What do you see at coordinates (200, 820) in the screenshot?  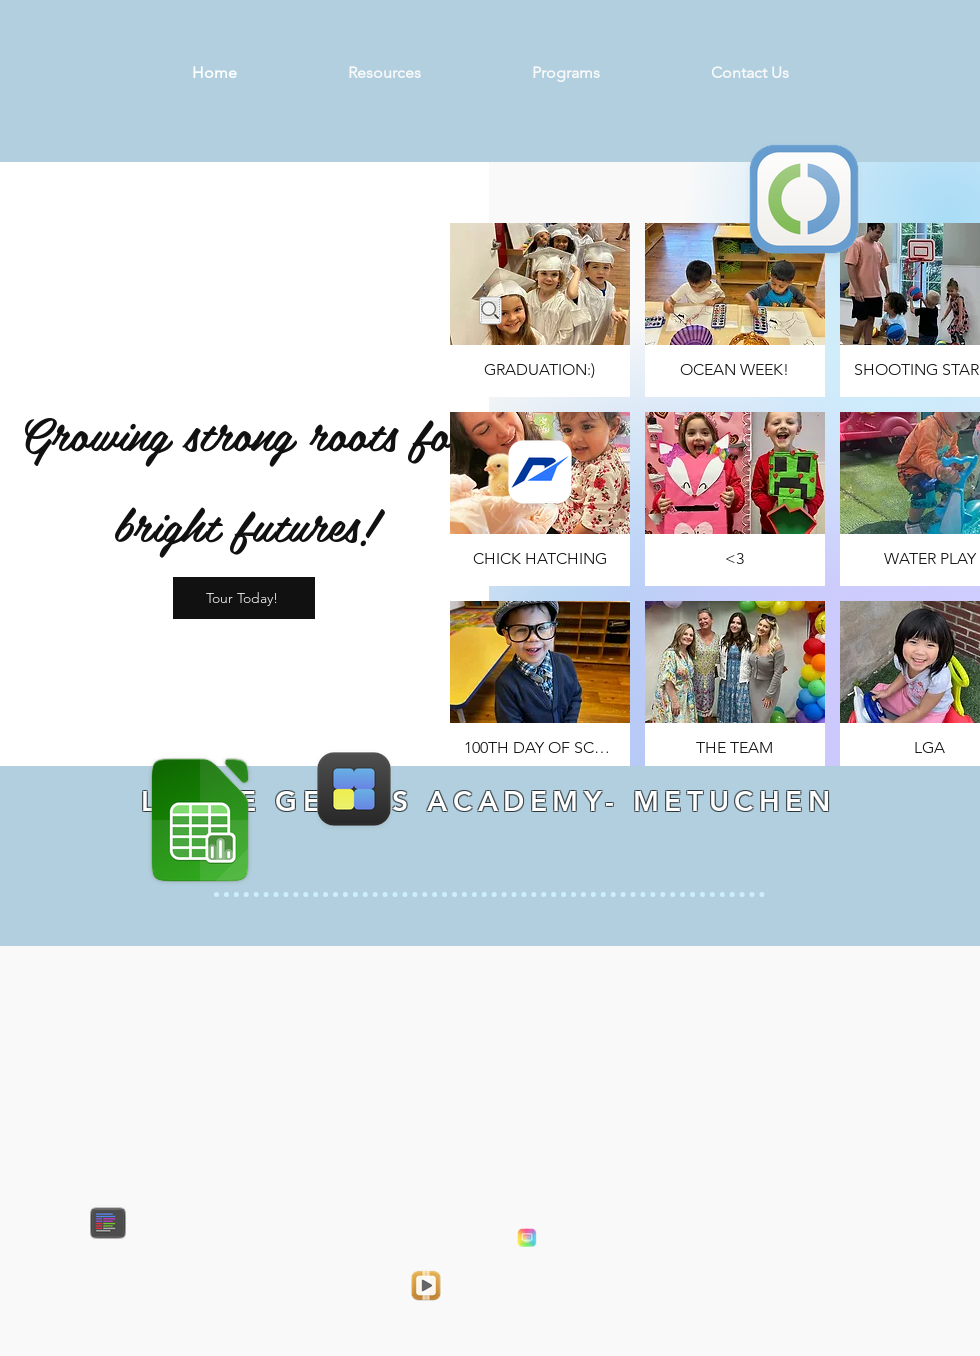 I see `open LibreOffice Calc spreadsheet application` at bounding box center [200, 820].